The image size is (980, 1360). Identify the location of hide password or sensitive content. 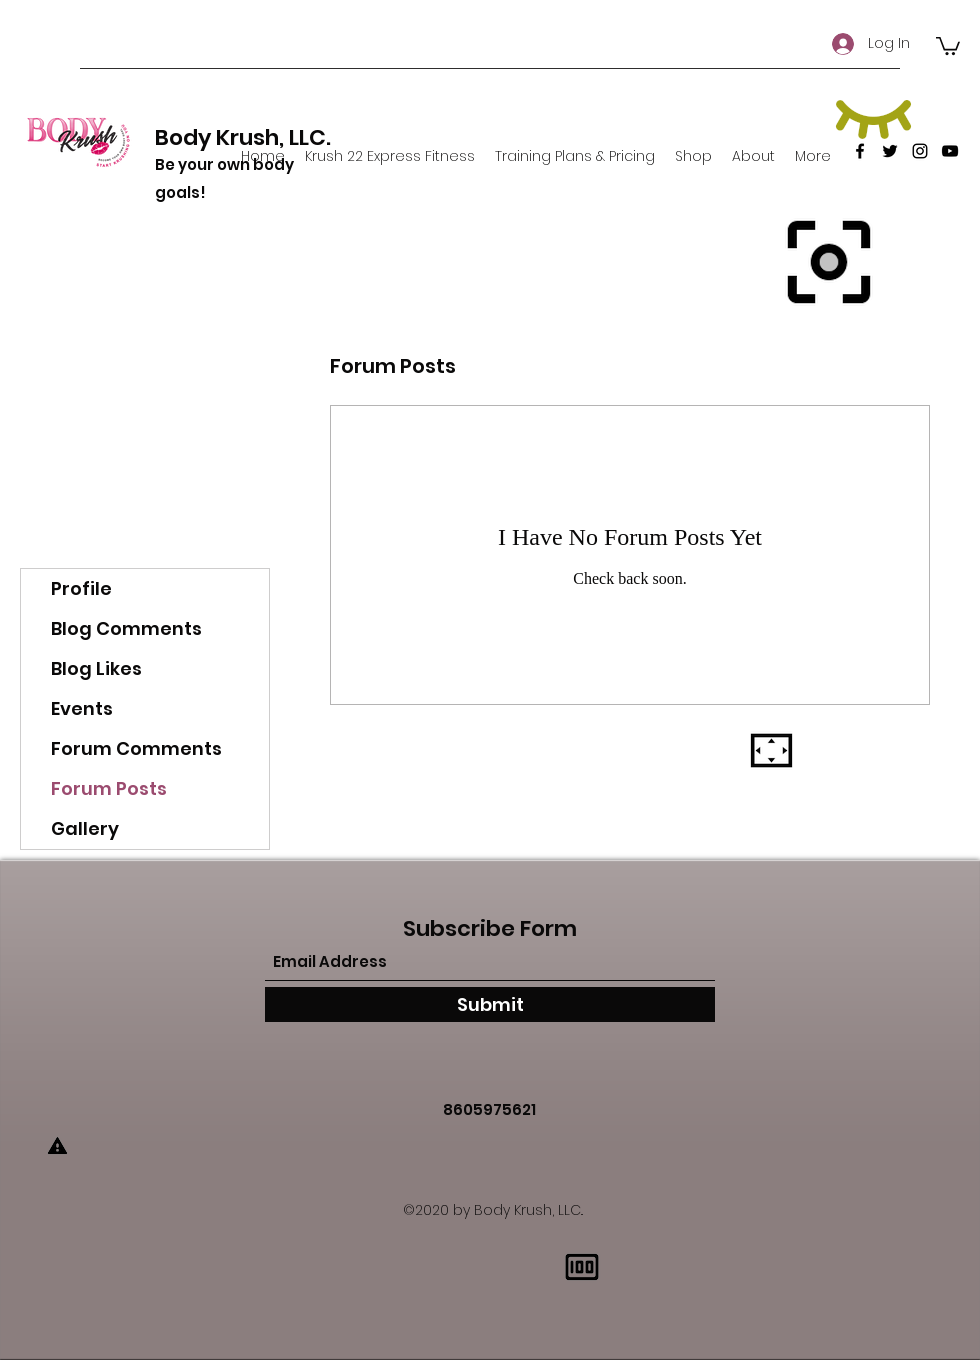
(873, 112).